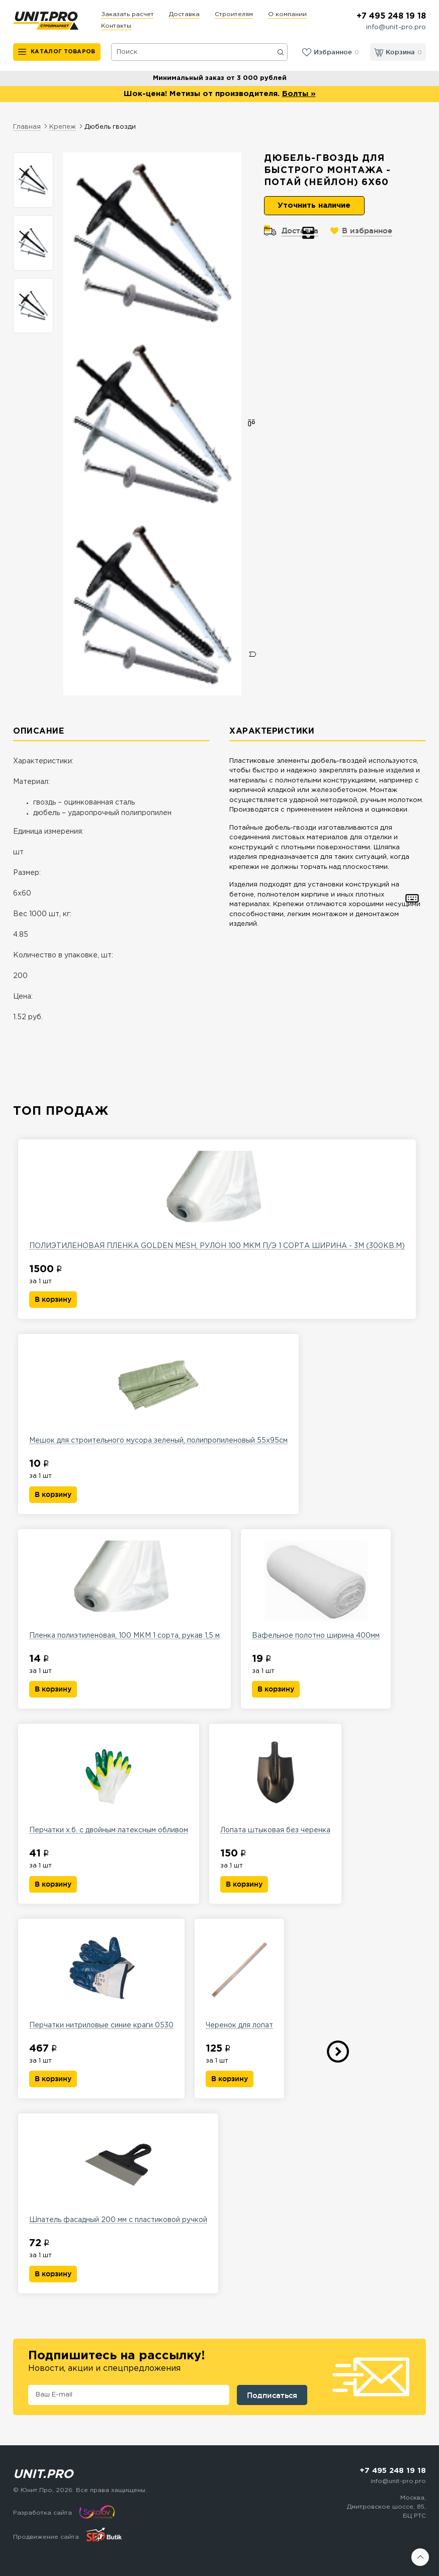 This screenshot has height=2576, width=439. I want to click on open the on-screen keyboard, so click(412, 898).